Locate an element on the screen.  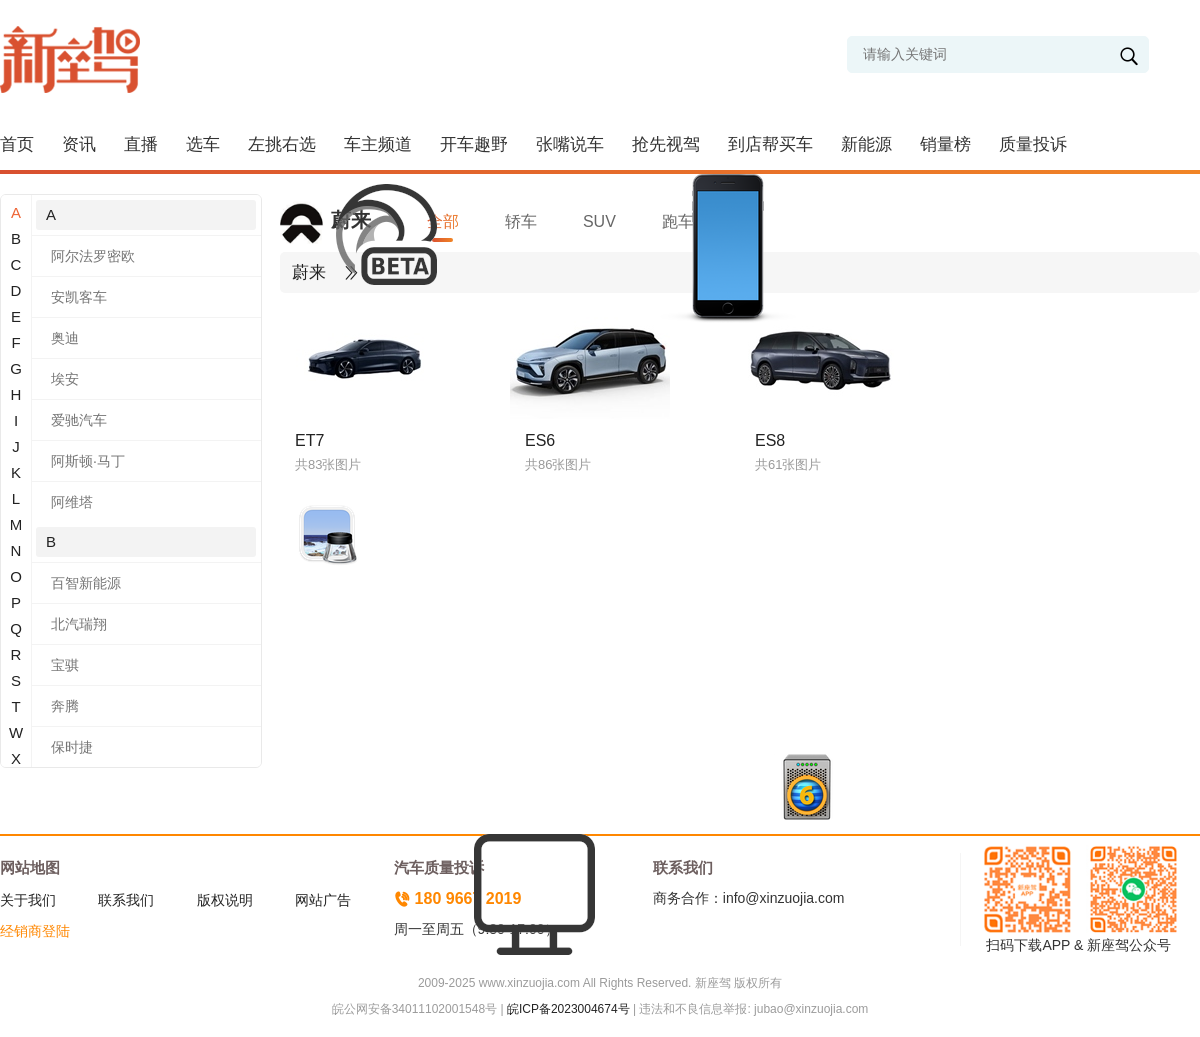
display or monitor settings is located at coordinates (534, 894).